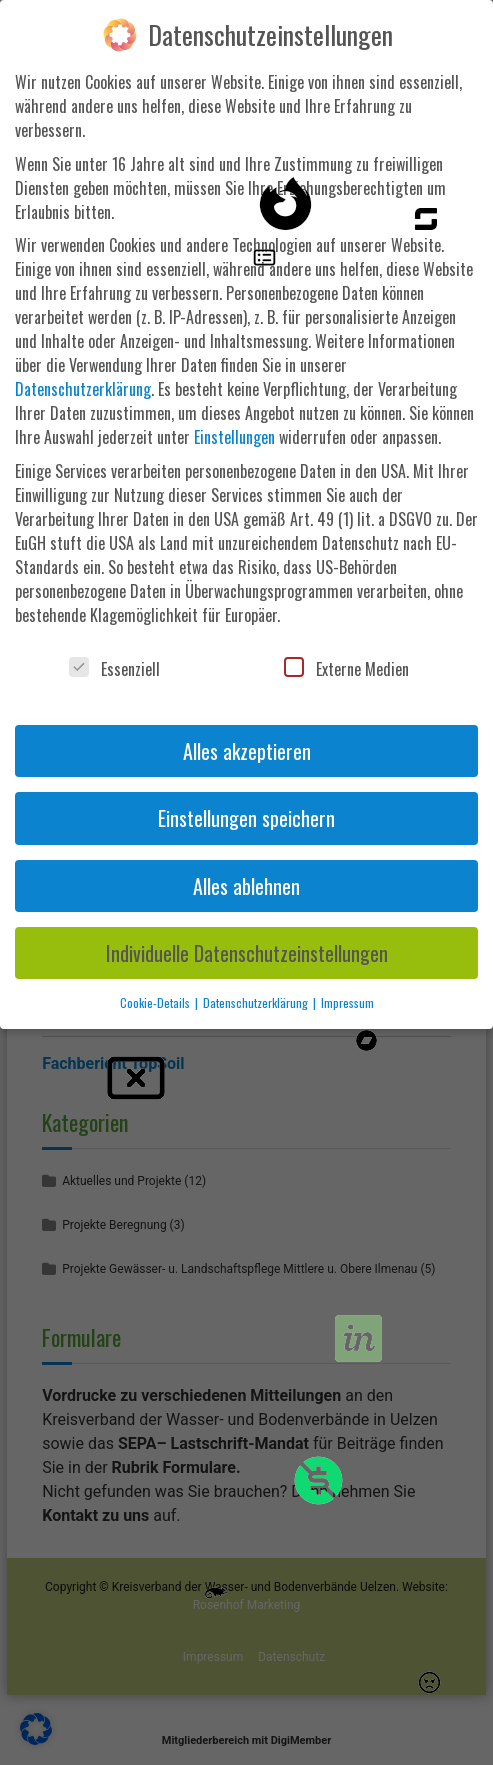  I want to click on open Firefox browser, so click(285, 203).